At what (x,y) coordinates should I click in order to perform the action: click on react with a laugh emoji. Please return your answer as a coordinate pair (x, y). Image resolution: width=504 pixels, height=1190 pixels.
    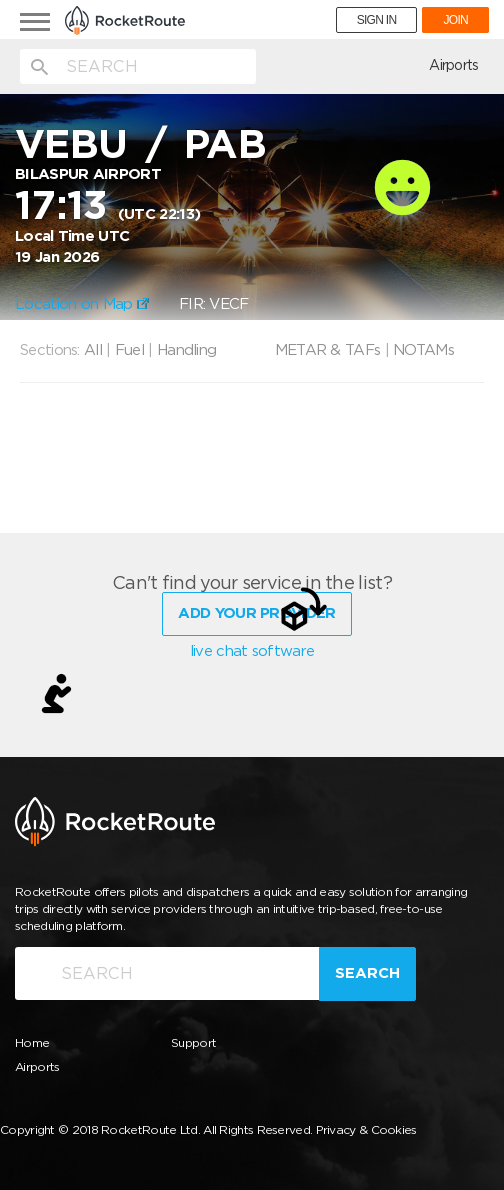
    Looking at the image, I should click on (402, 187).